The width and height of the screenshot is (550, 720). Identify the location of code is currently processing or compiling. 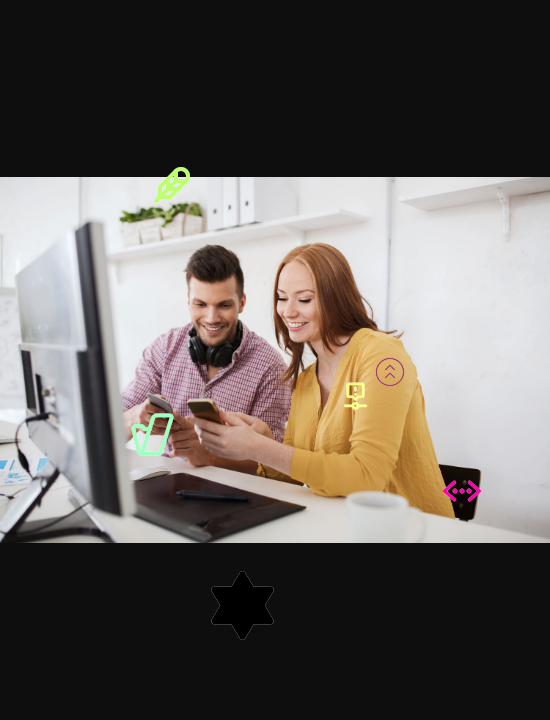
(462, 491).